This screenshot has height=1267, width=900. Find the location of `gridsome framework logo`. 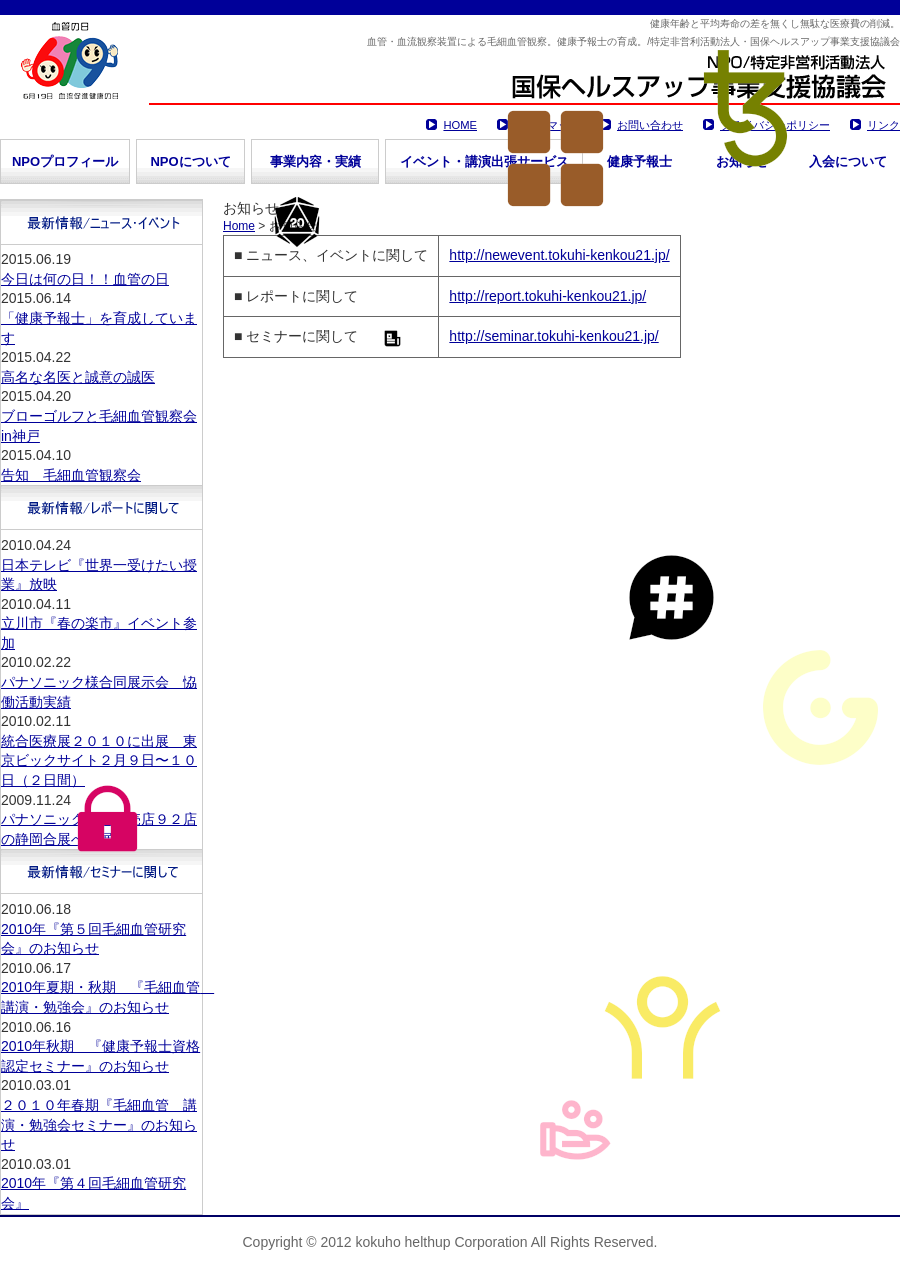

gridsome framework logo is located at coordinates (820, 707).